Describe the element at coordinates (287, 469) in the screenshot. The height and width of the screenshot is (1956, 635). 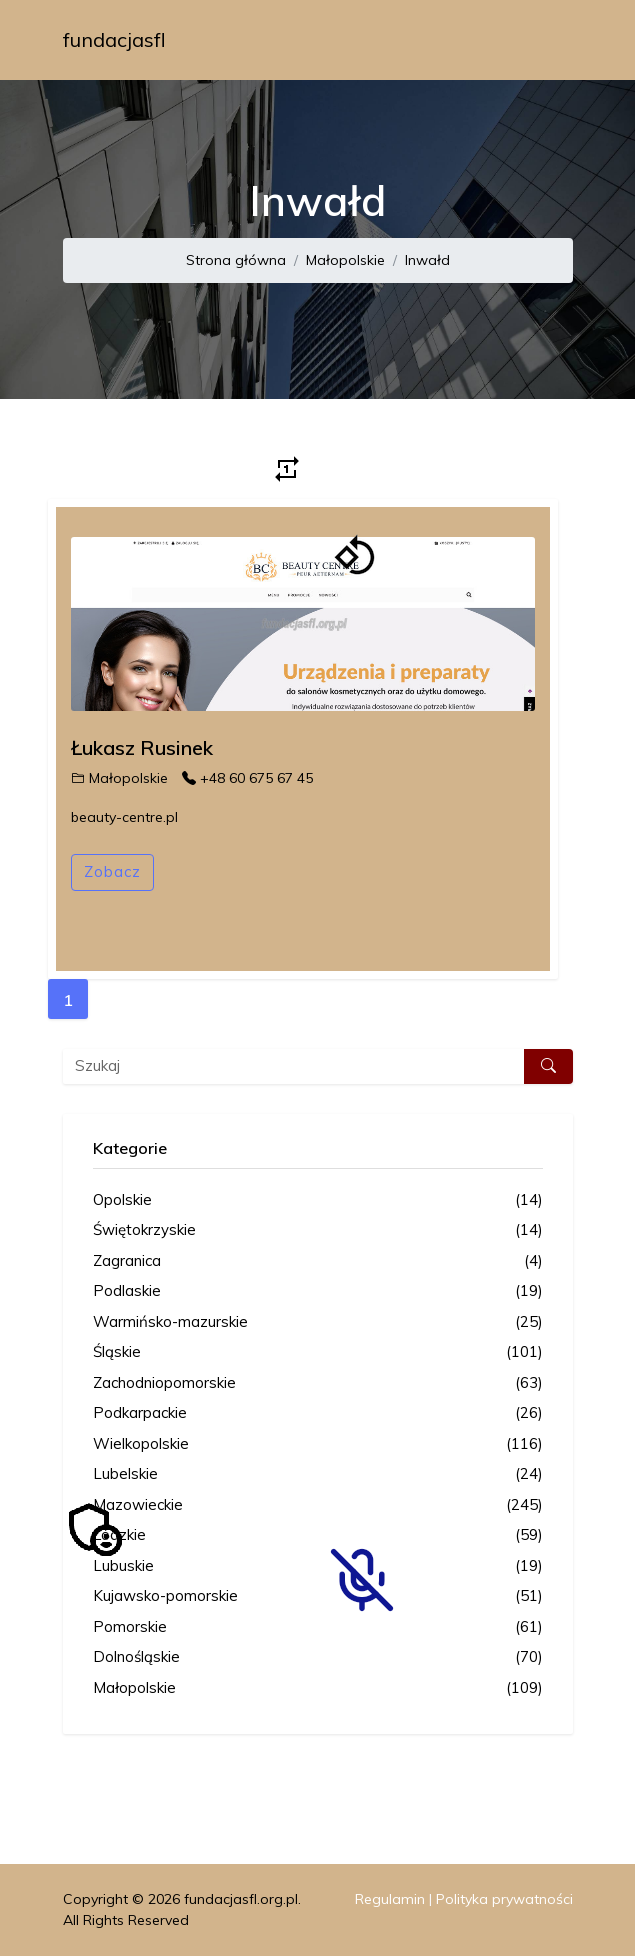
I see `repeat current track once` at that location.